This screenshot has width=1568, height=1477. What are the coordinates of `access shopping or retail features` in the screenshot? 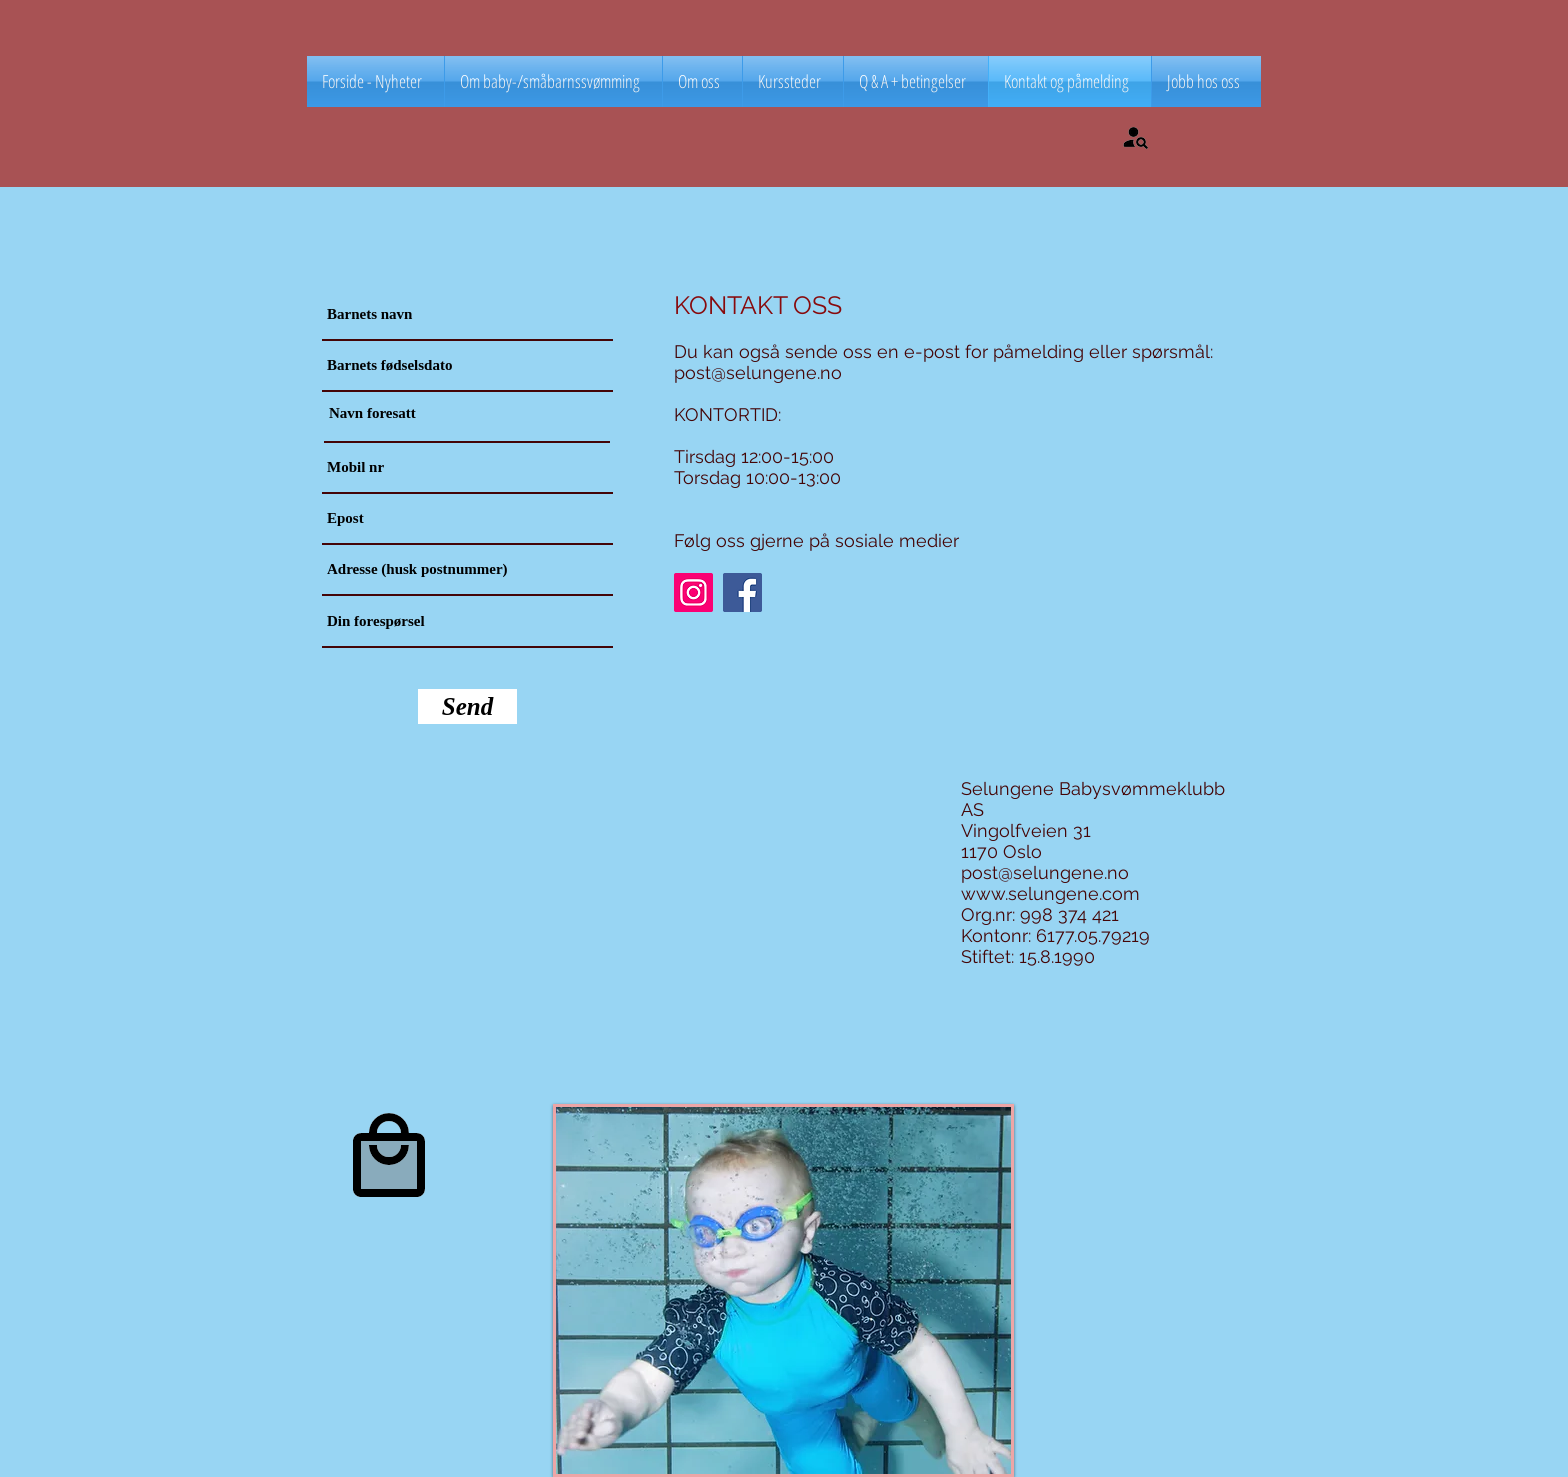 It's located at (389, 1157).